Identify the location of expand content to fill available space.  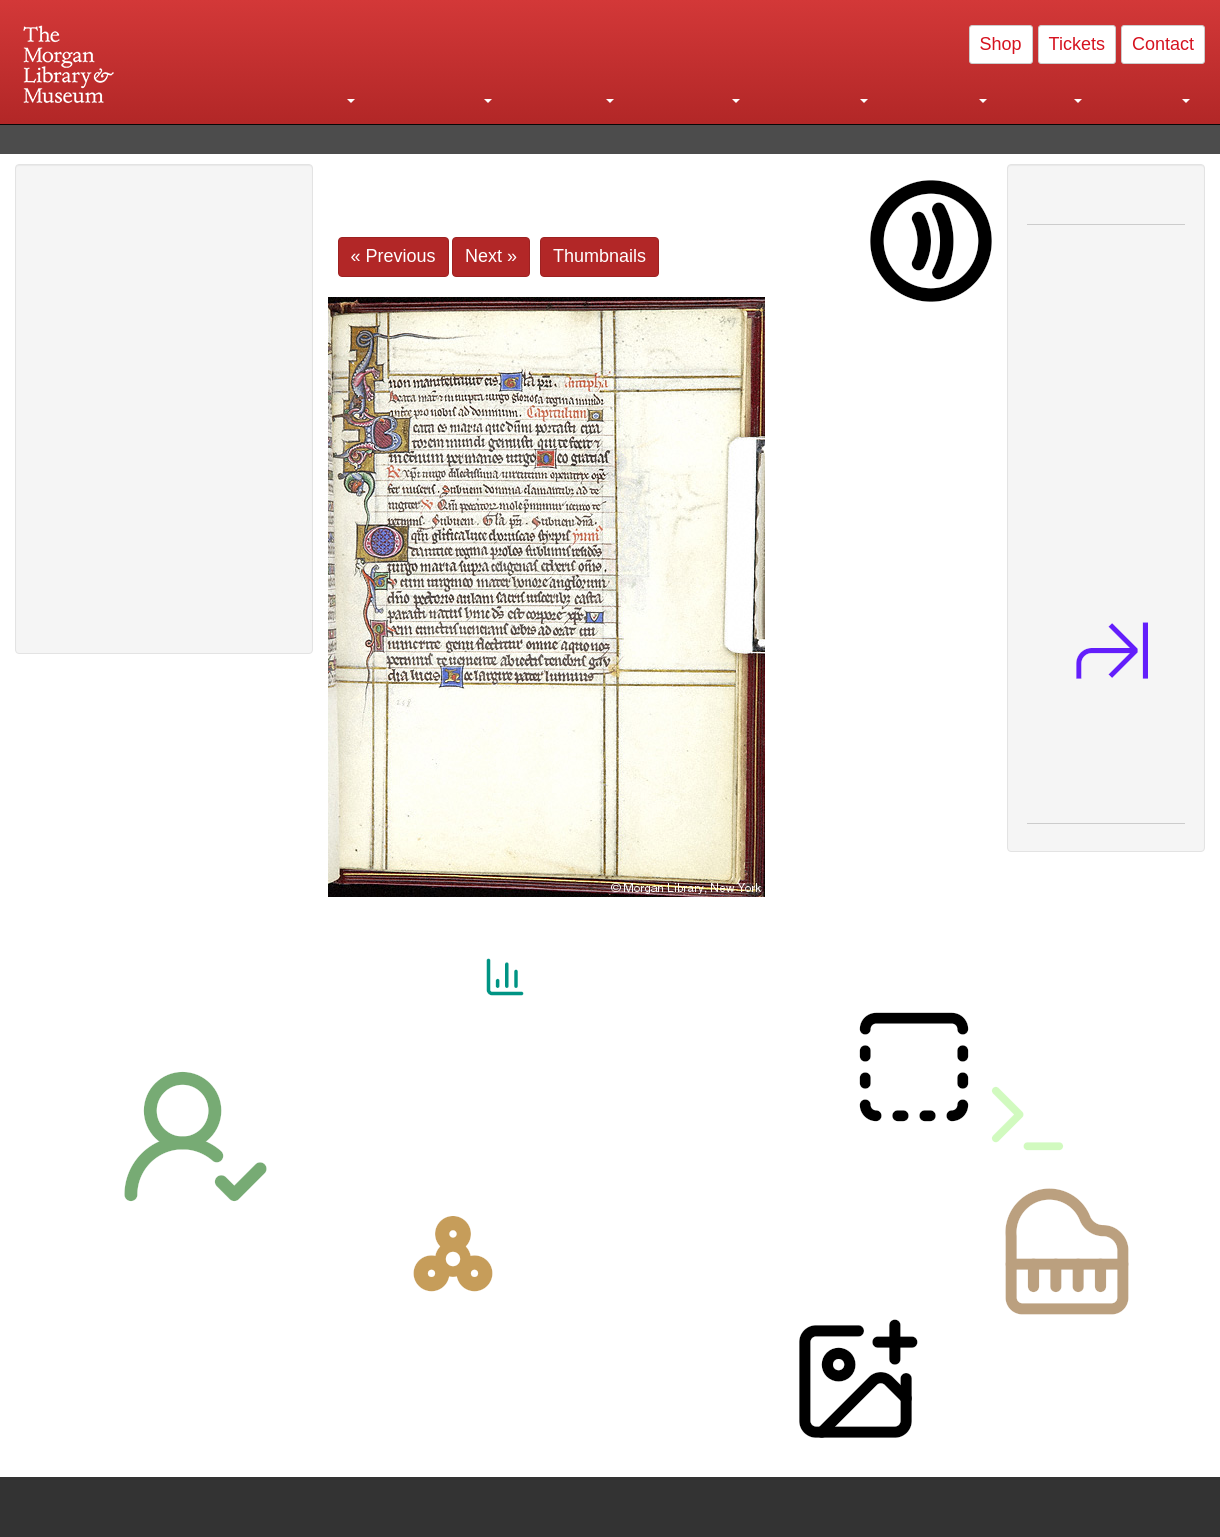
(914, 1067).